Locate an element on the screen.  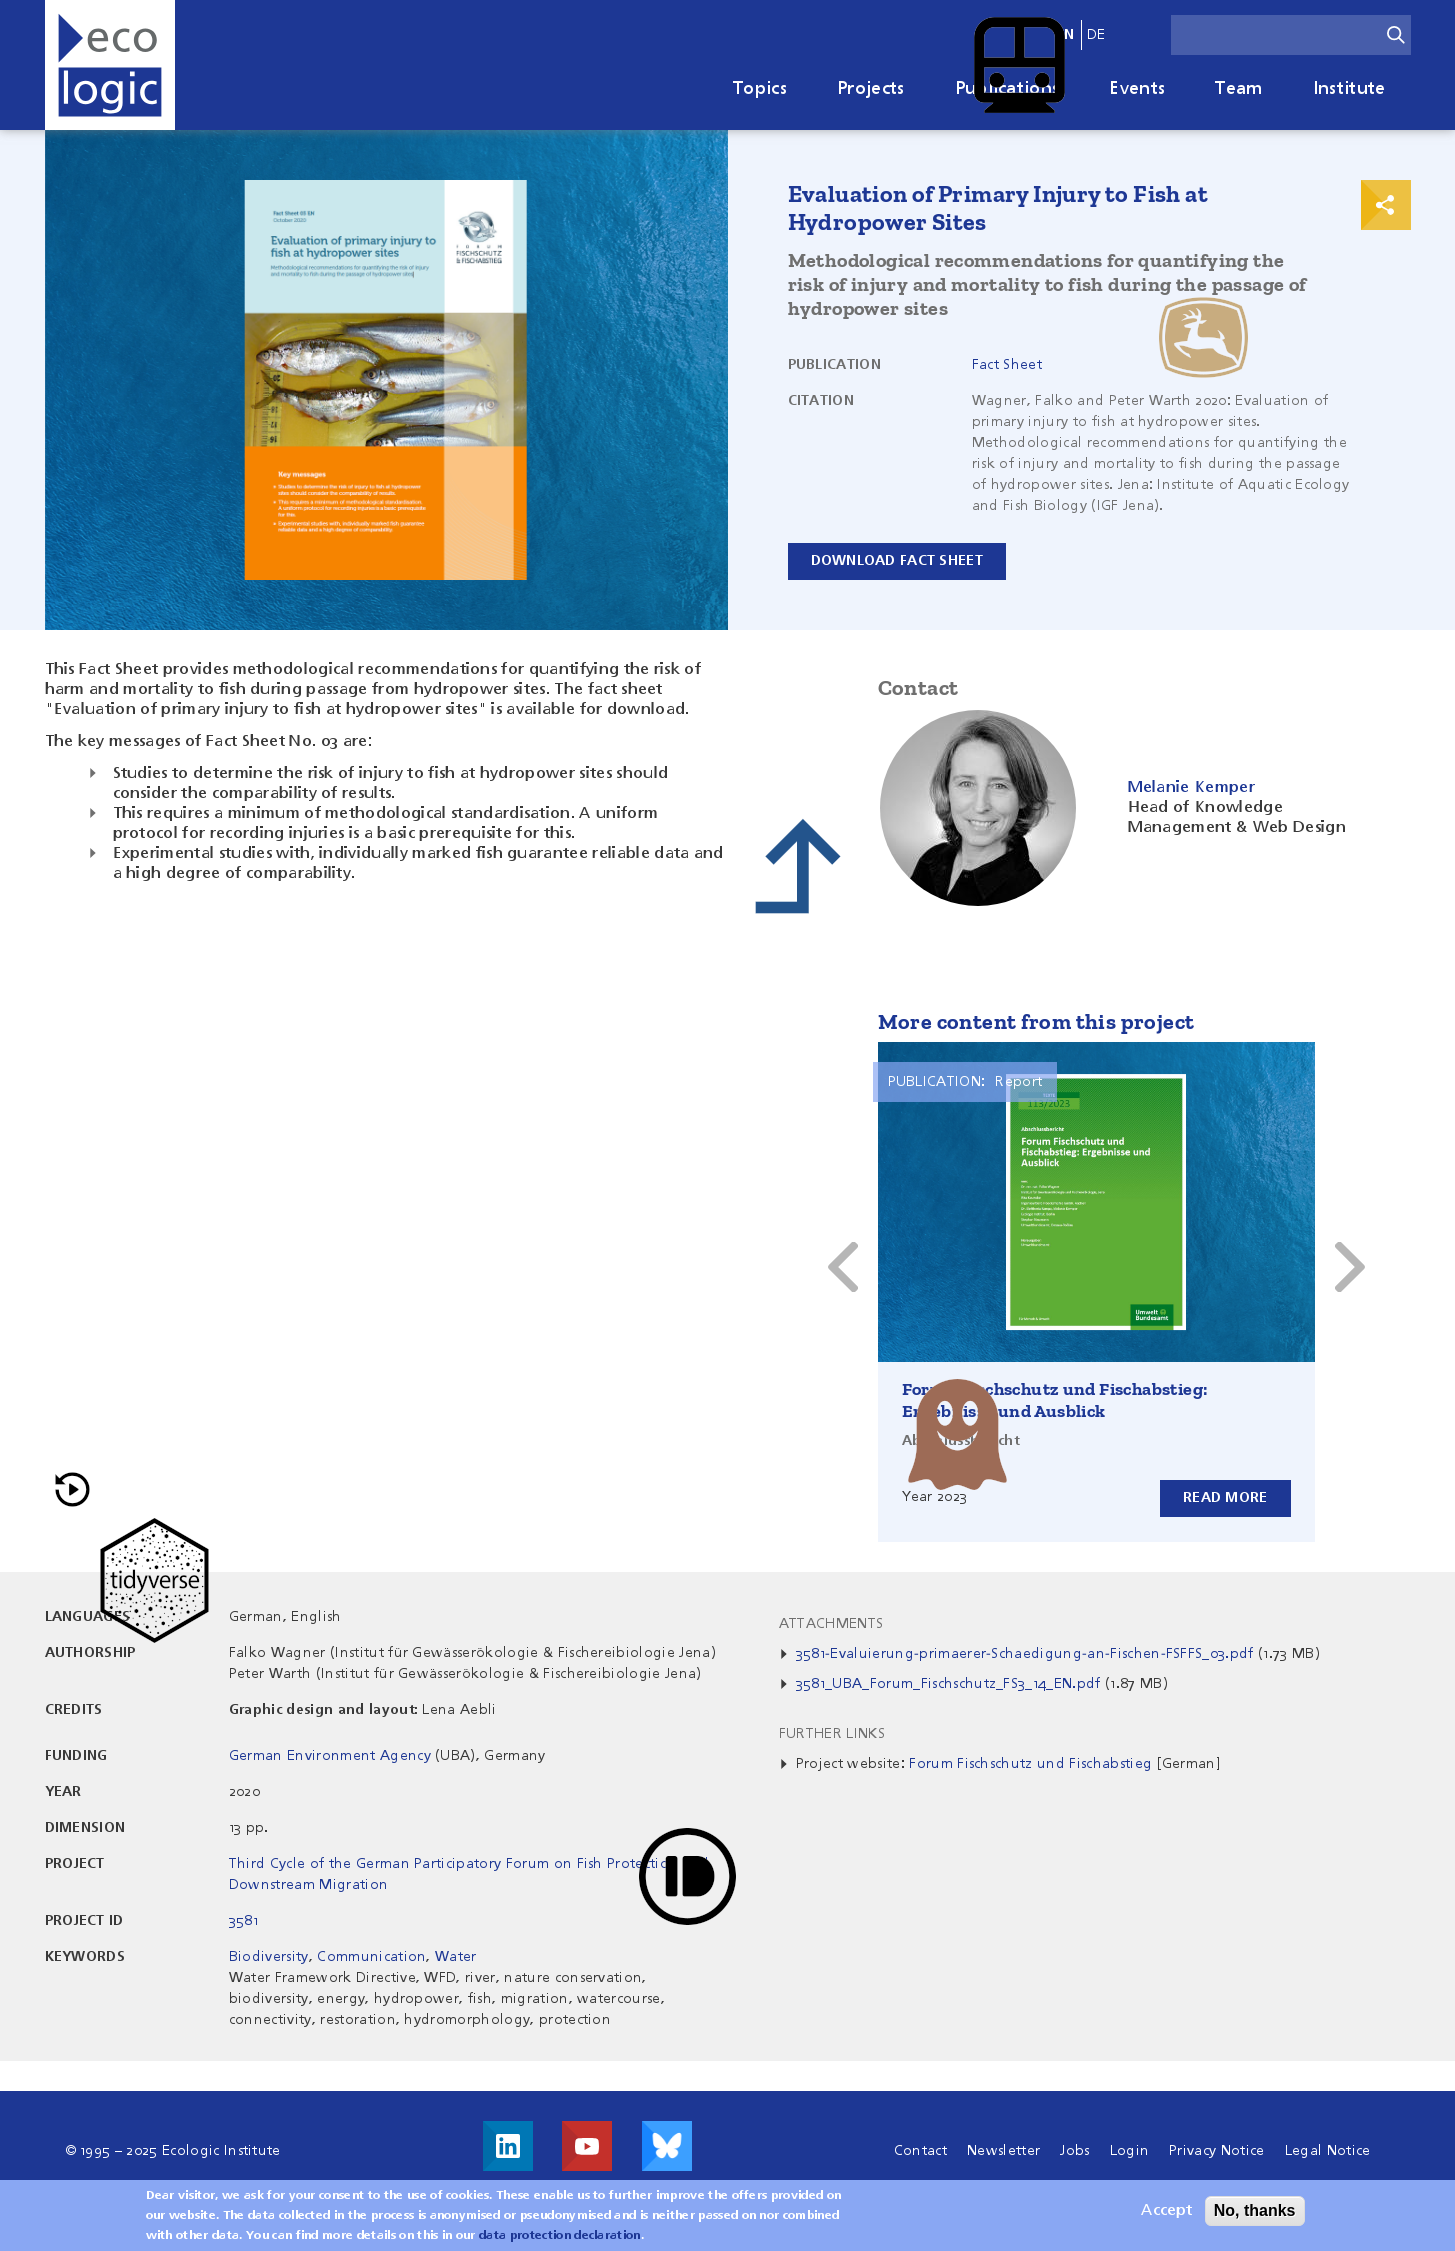
John Deere brand logo is located at coordinates (1203, 337).